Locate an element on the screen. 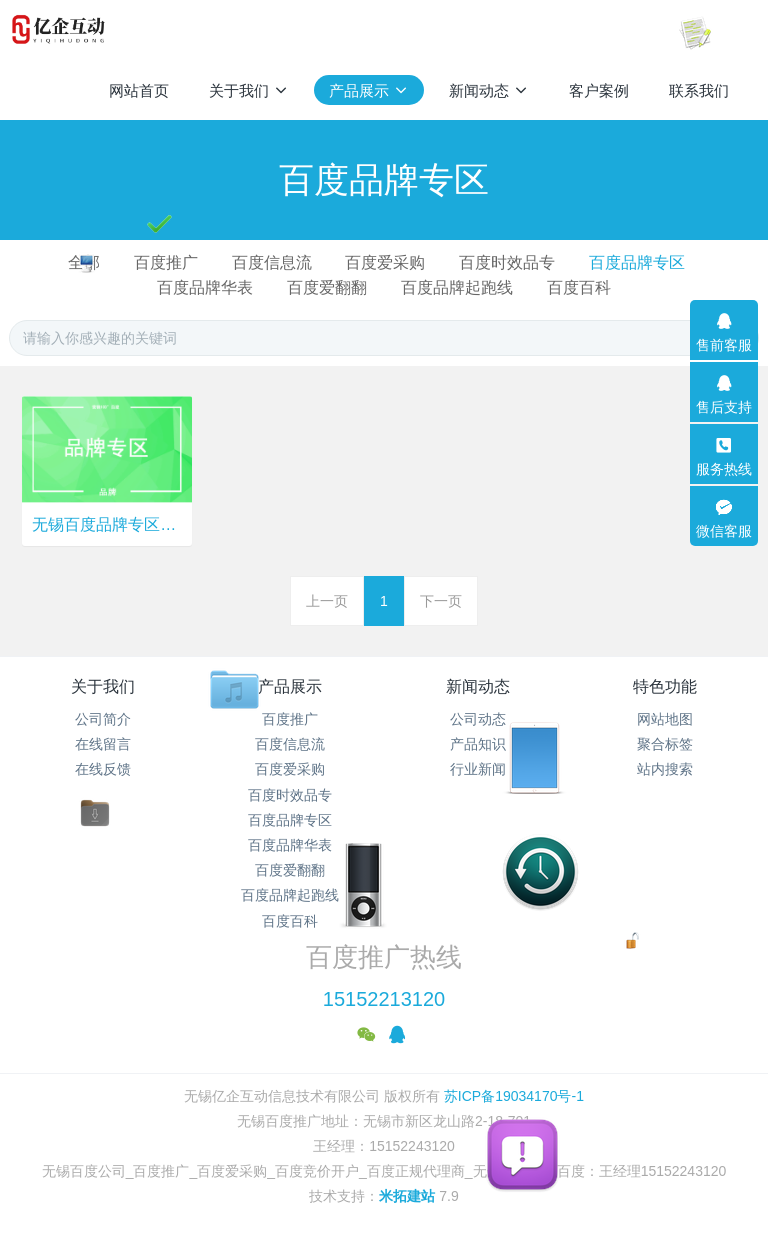 The height and width of the screenshot is (1240, 768). open your music folder is located at coordinates (234, 689).